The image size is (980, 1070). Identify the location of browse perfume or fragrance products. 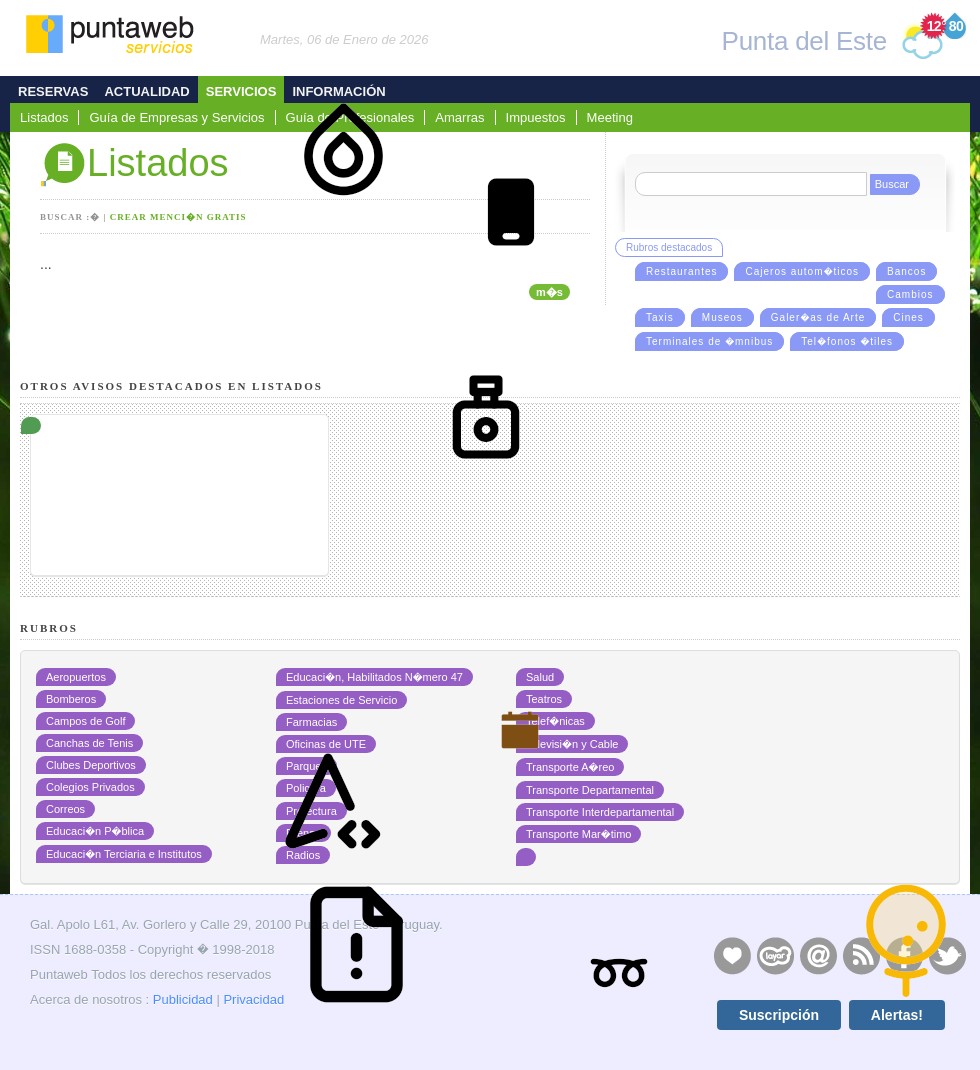
(486, 417).